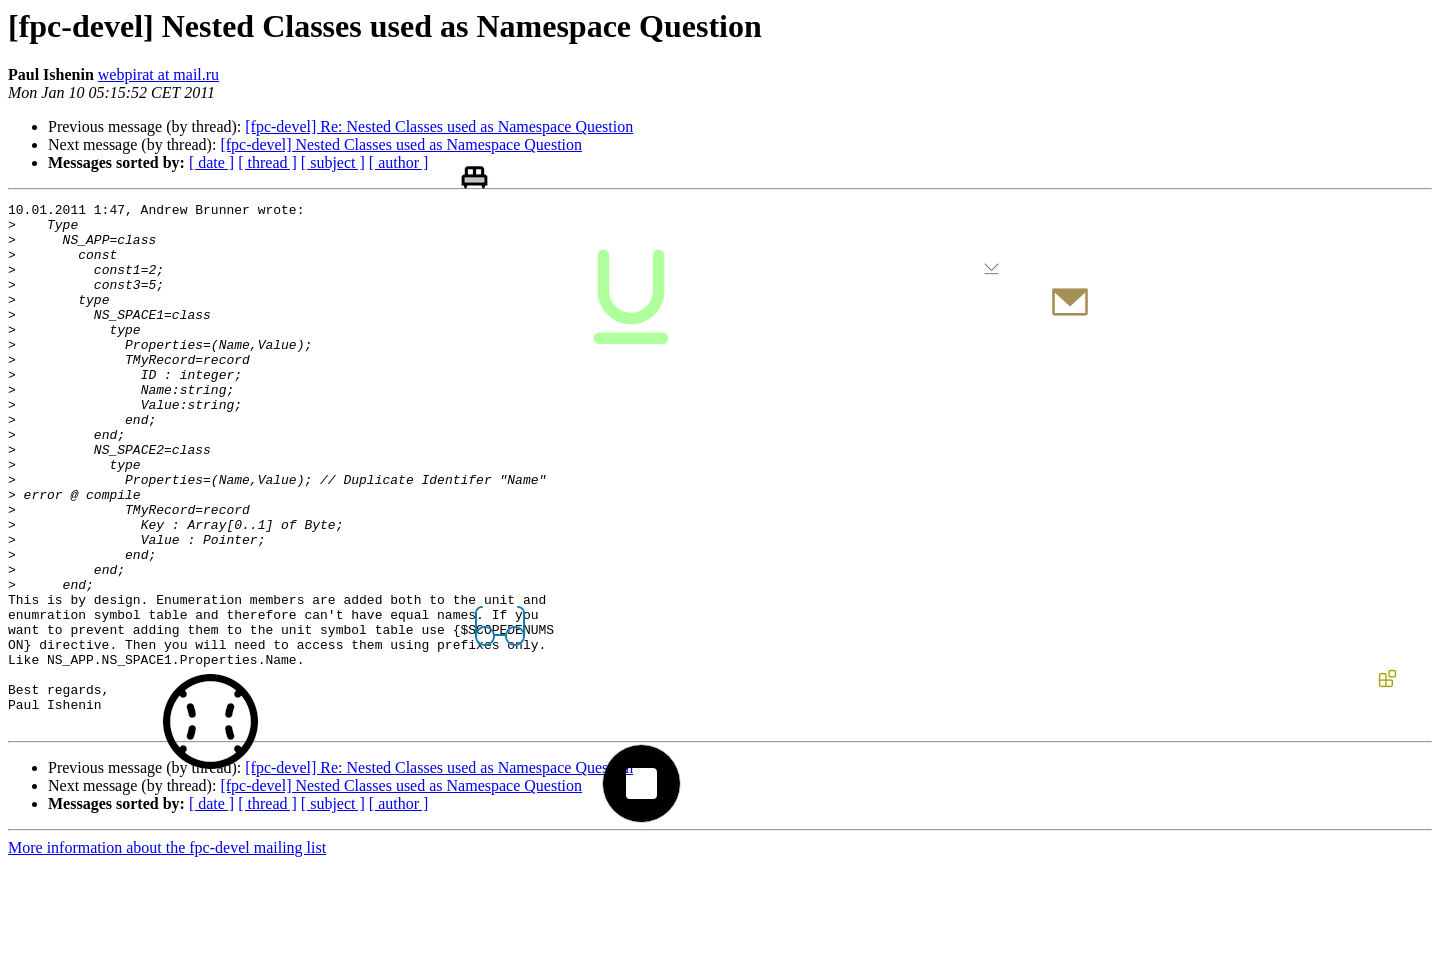  Describe the element at coordinates (210, 721) in the screenshot. I see `view baseball scores or stats` at that location.